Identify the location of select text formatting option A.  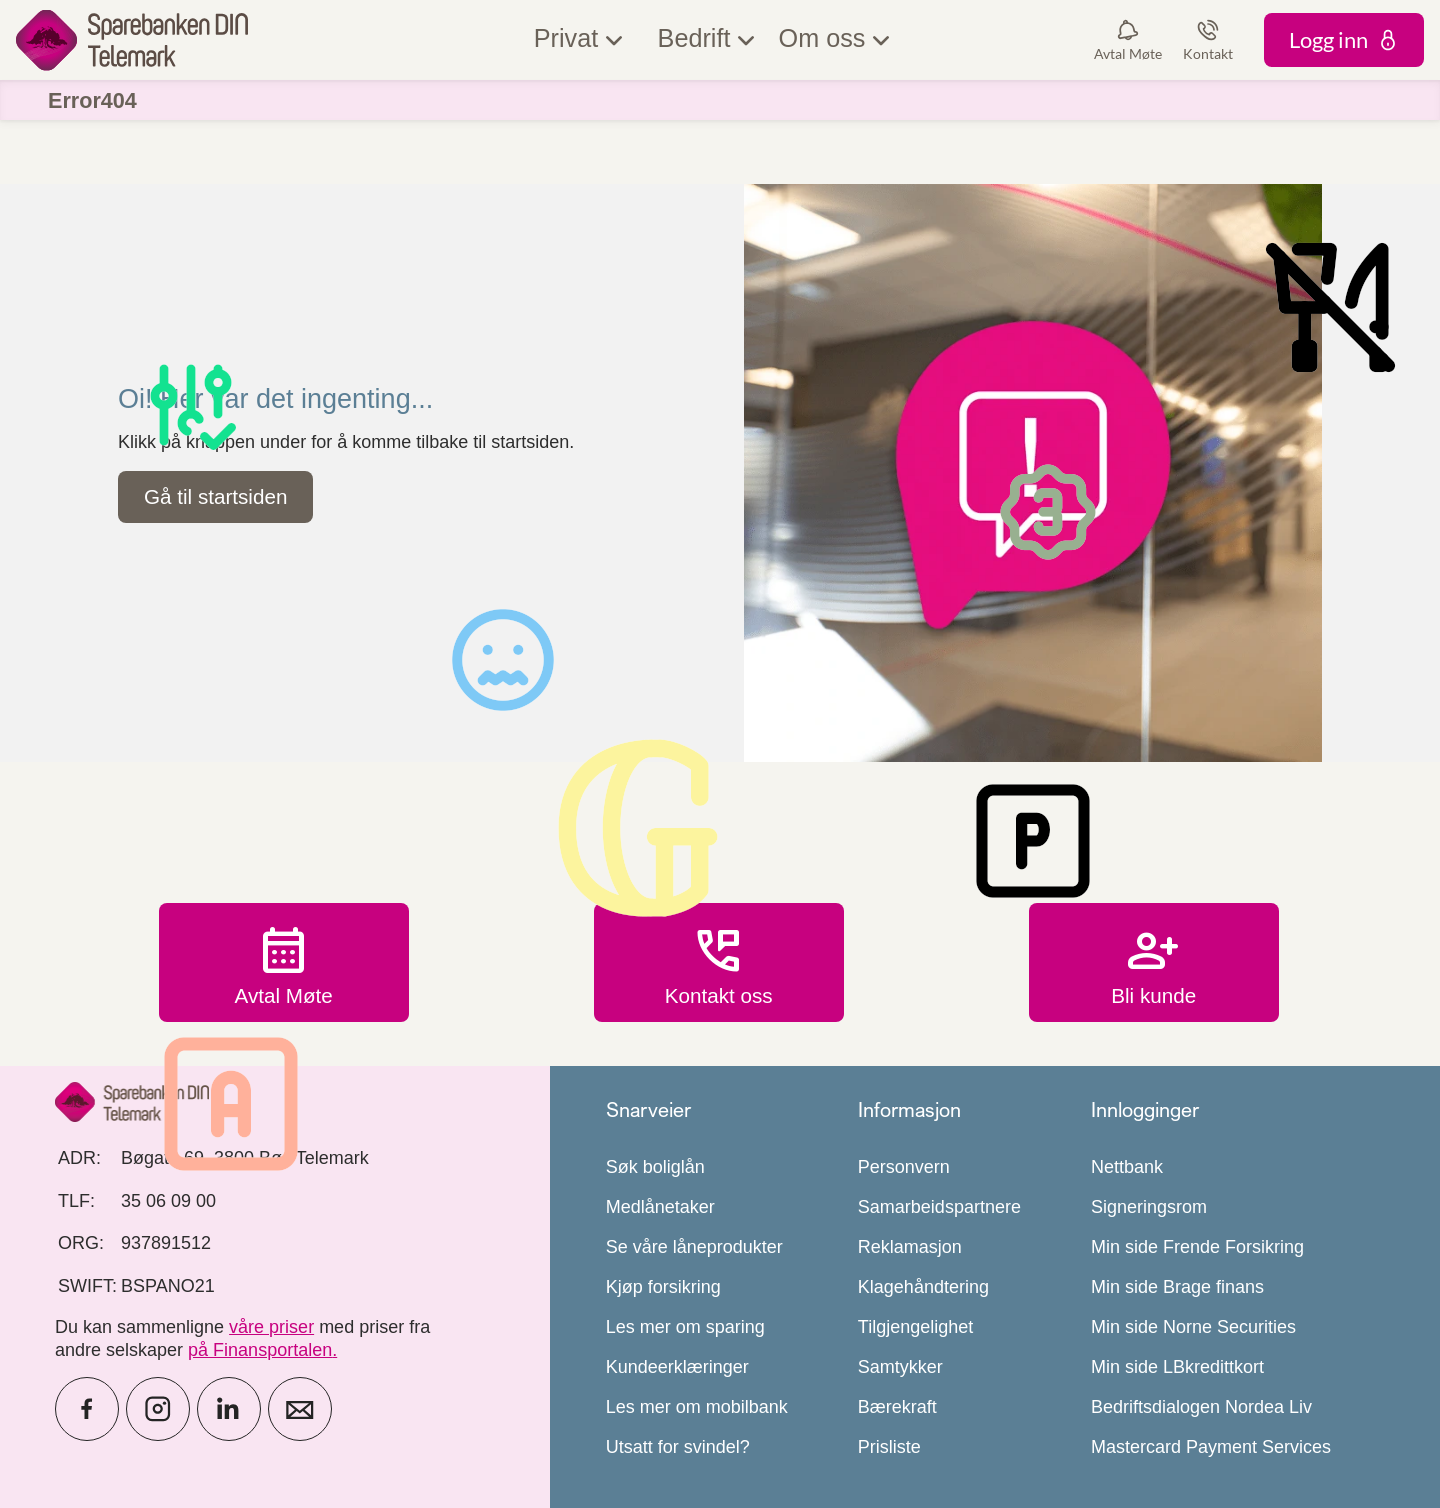
(231, 1104).